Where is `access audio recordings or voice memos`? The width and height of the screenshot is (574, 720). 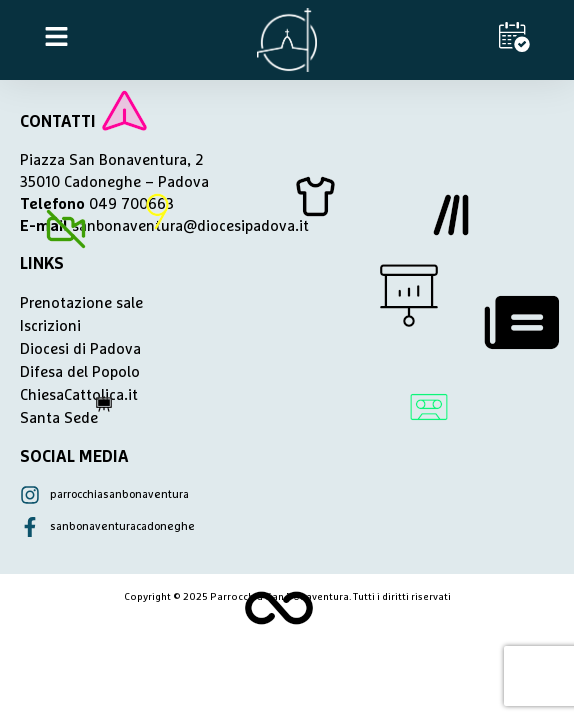
access audio recordings or voice memos is located at coordinates (429, 407).